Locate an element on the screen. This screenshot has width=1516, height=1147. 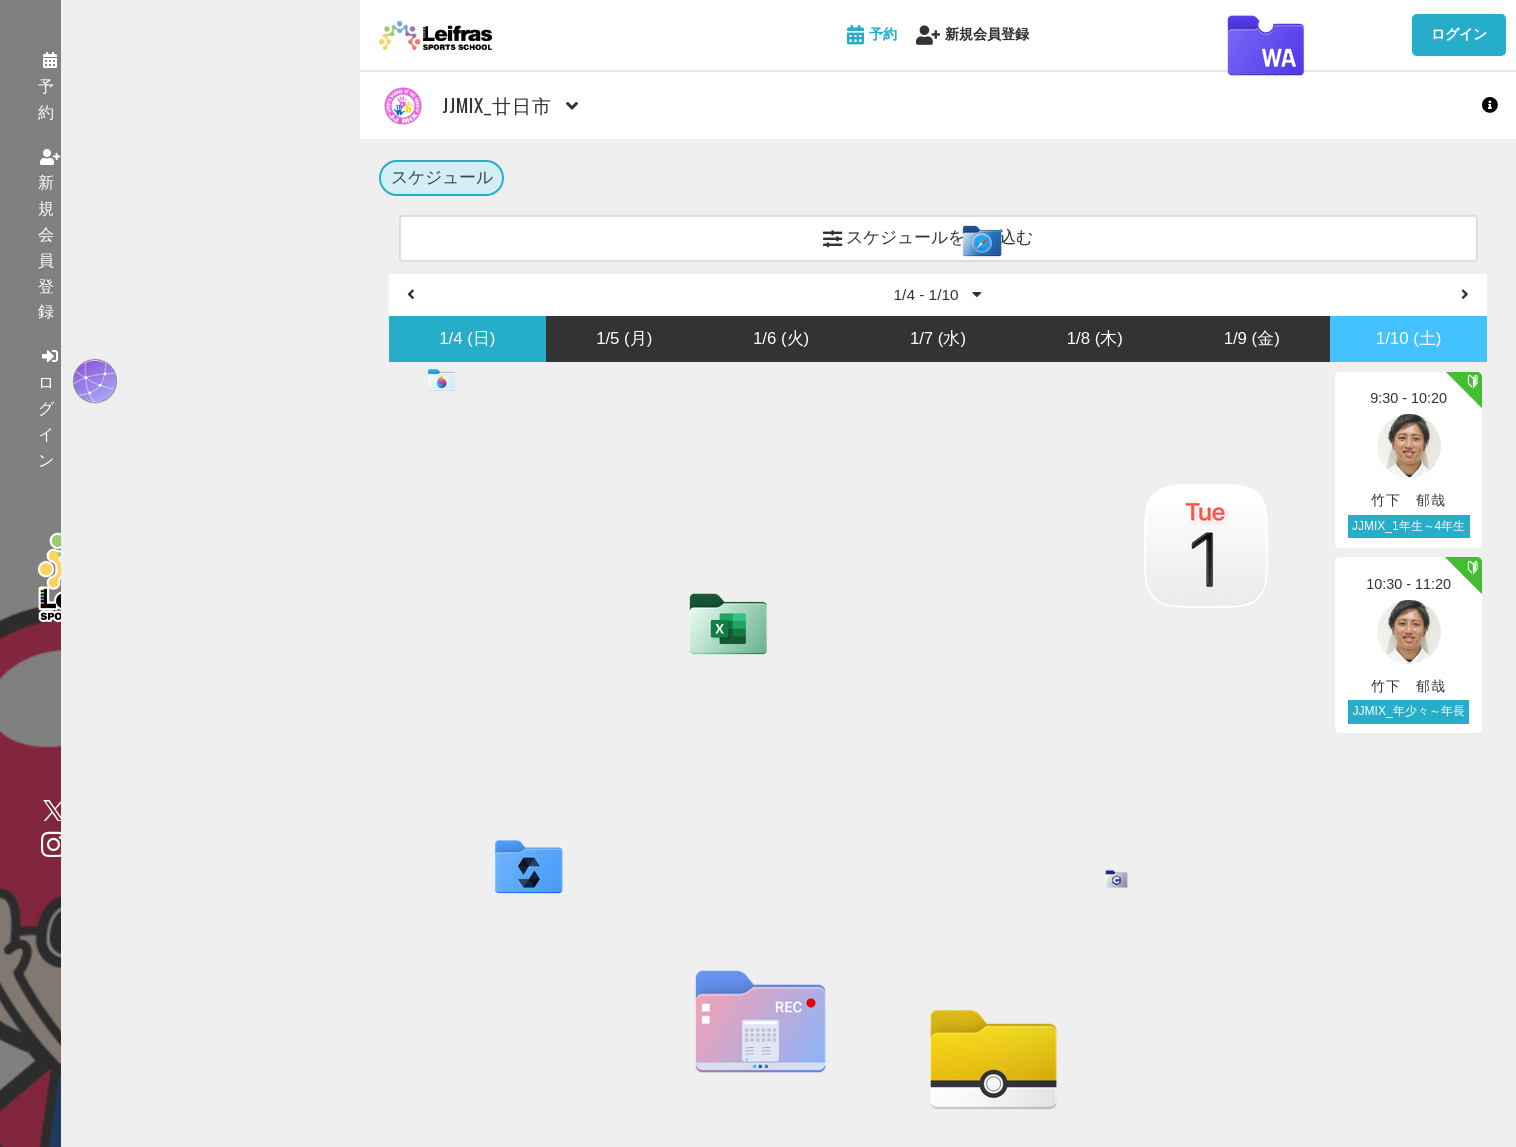
access network workgroup or shared resources is located at coordinates (95, 381).